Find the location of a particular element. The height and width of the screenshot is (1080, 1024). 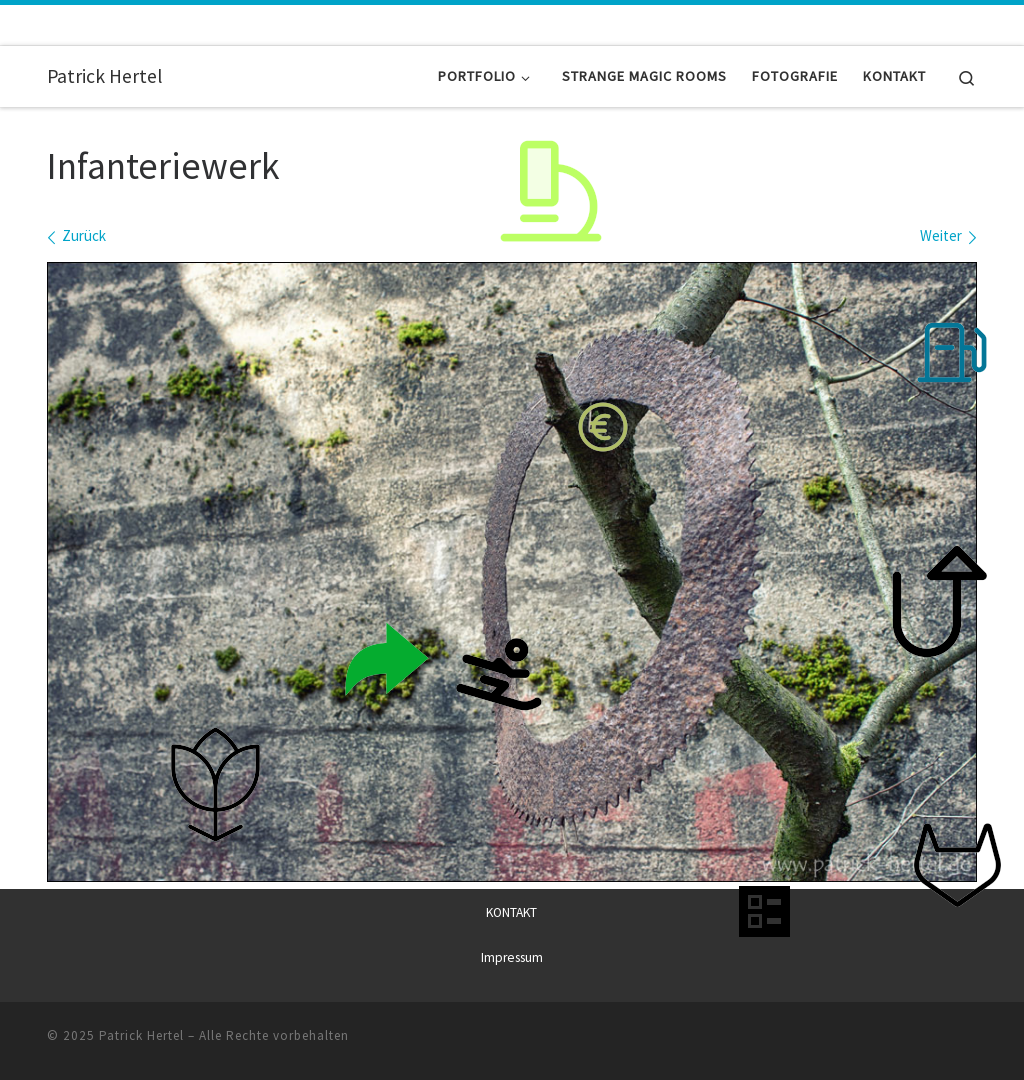

access research or scientific tools is located at coordinates (551, 195).